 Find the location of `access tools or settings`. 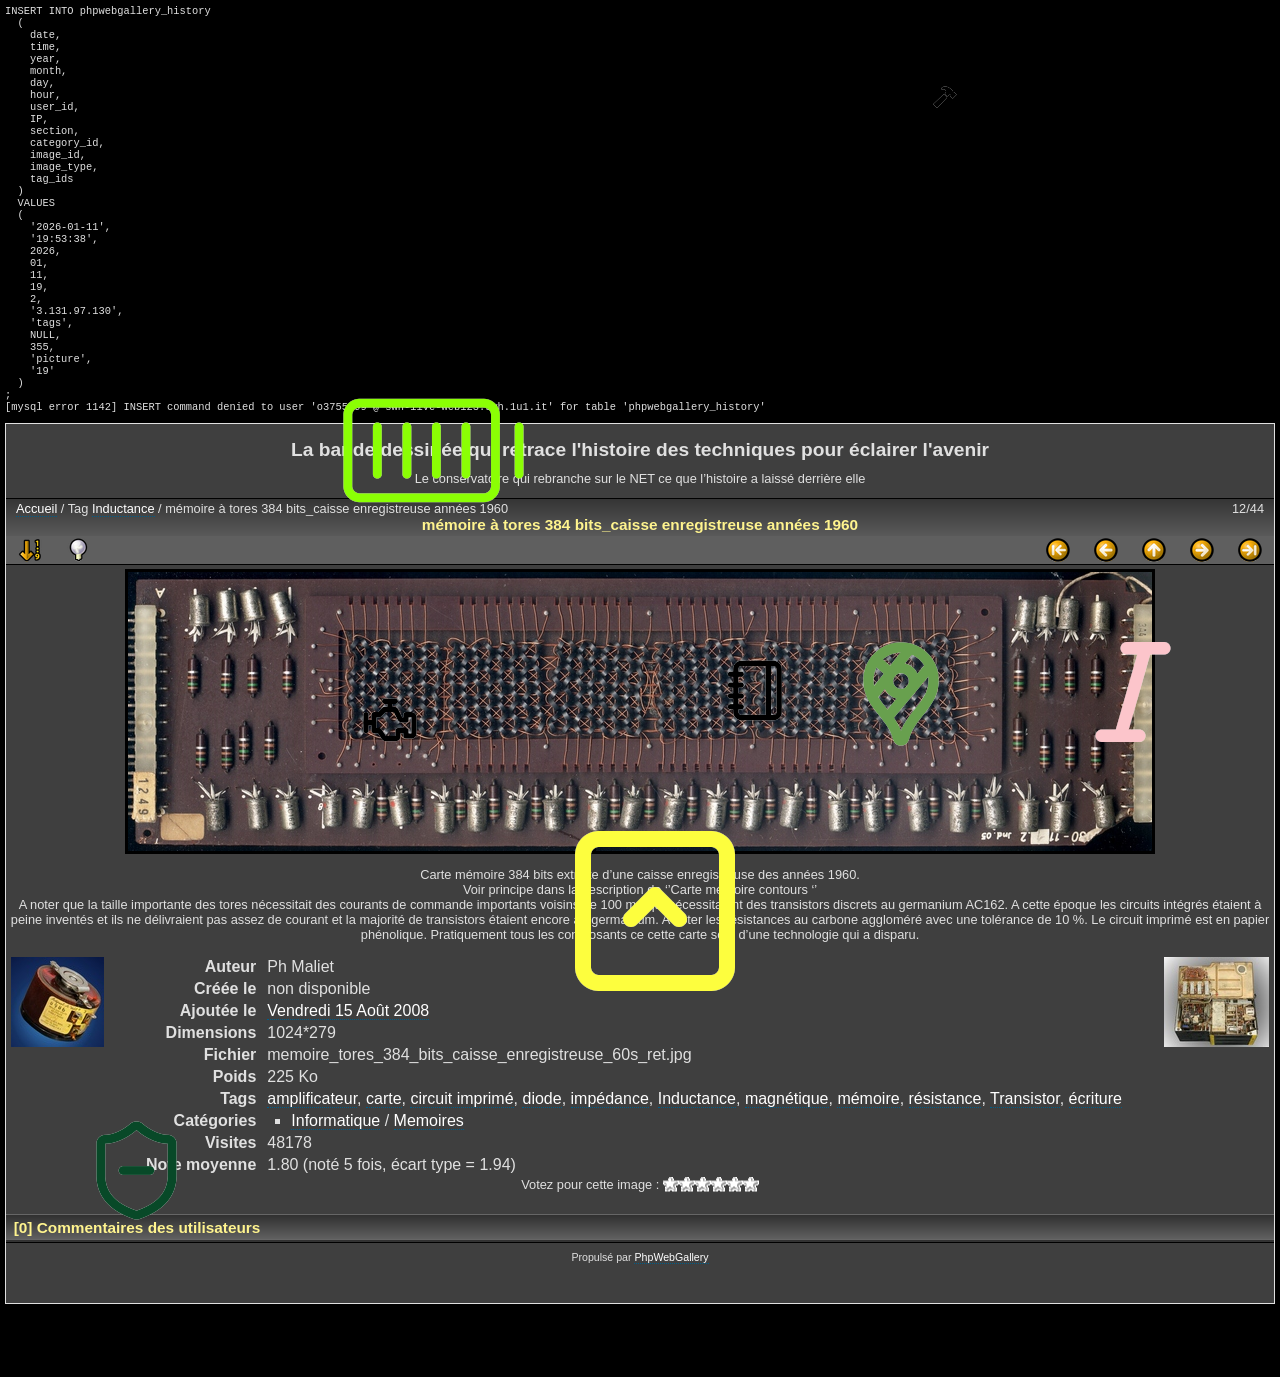

access tools or settings is located at coordinates (945, 97).